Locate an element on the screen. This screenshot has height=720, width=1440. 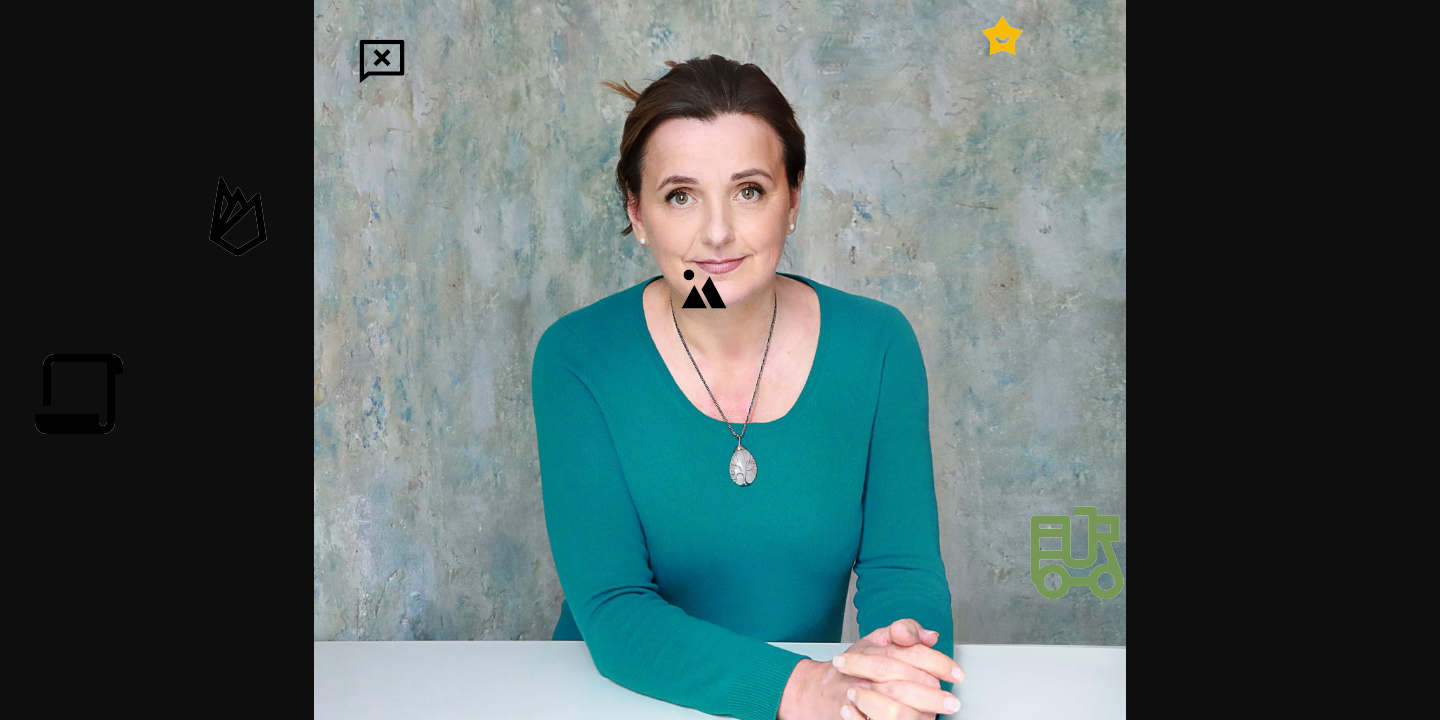
Firebase platform logo is located at coordinates (238, 216).